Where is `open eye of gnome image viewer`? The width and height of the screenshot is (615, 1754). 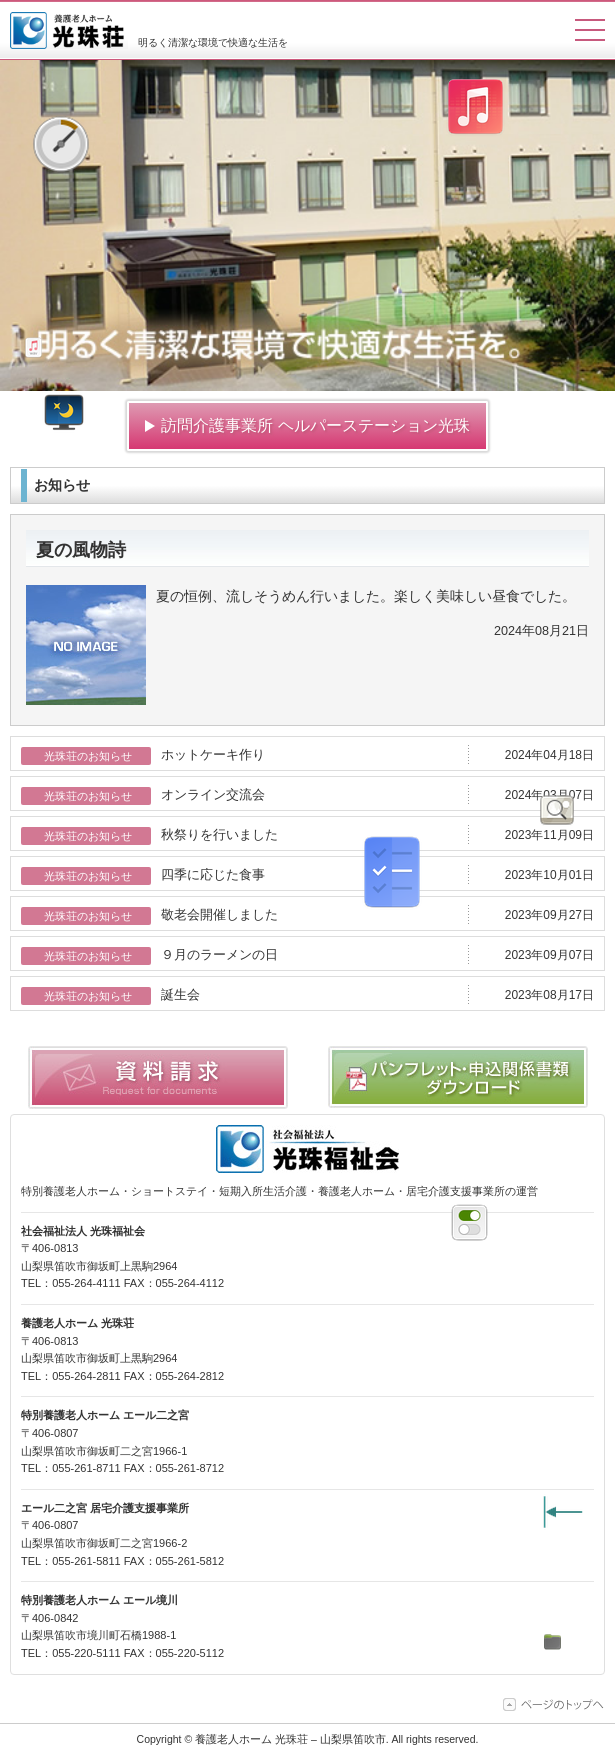 open eye of gnome image viewer is located at coordinates (557, 810).